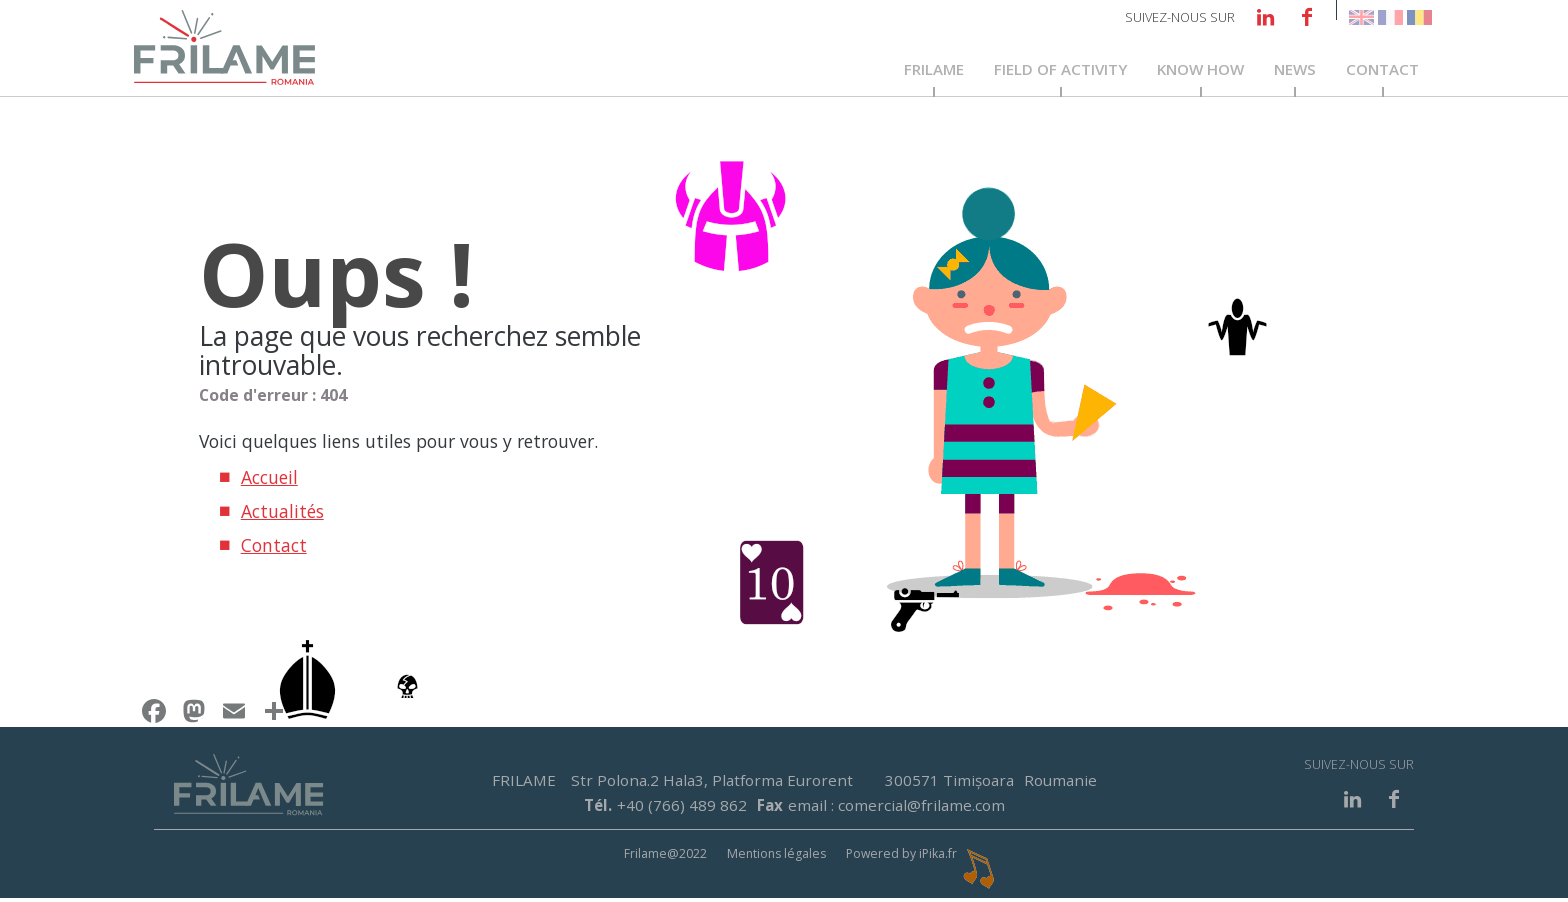  I want to click on indicates unknown or uncertain status, so click(1237, 326).